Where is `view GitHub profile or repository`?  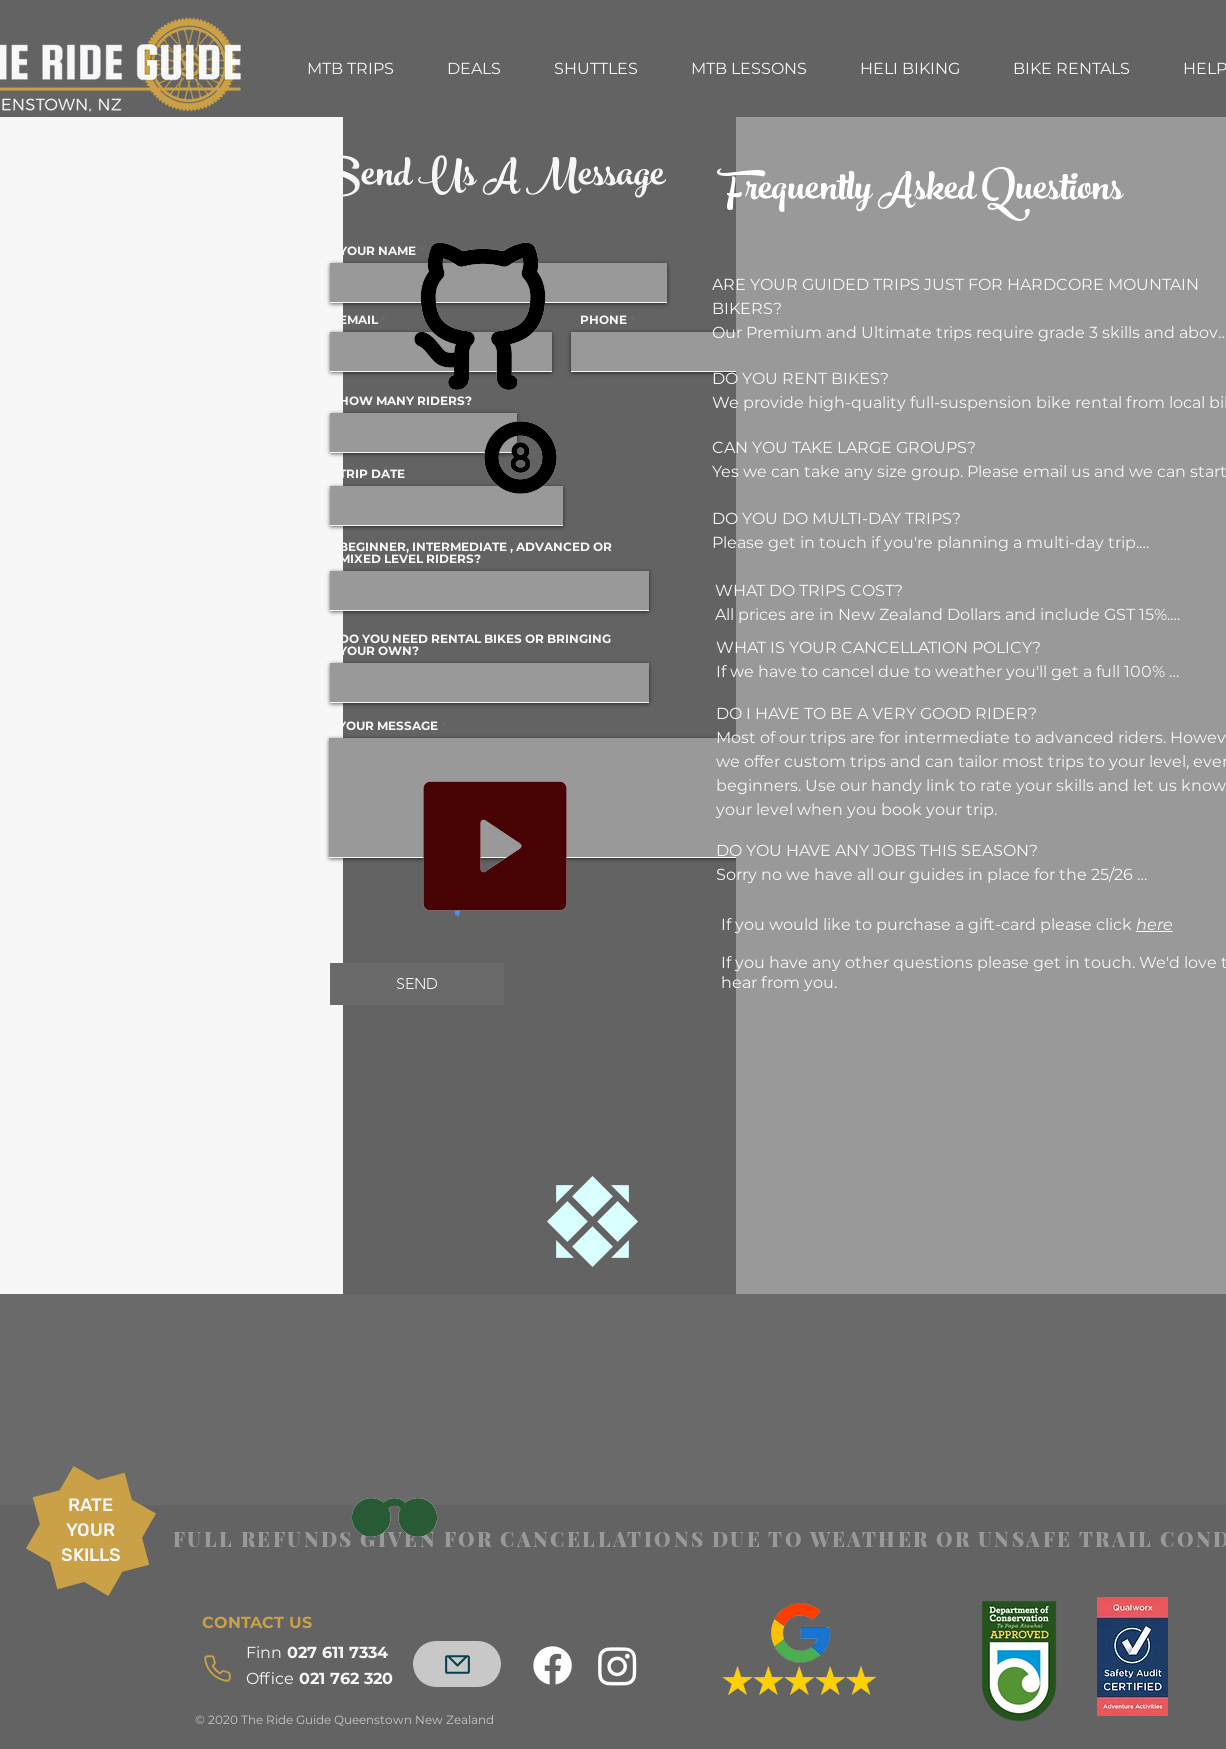 view GitHub profile or repository is located at coordinates (483, 314).